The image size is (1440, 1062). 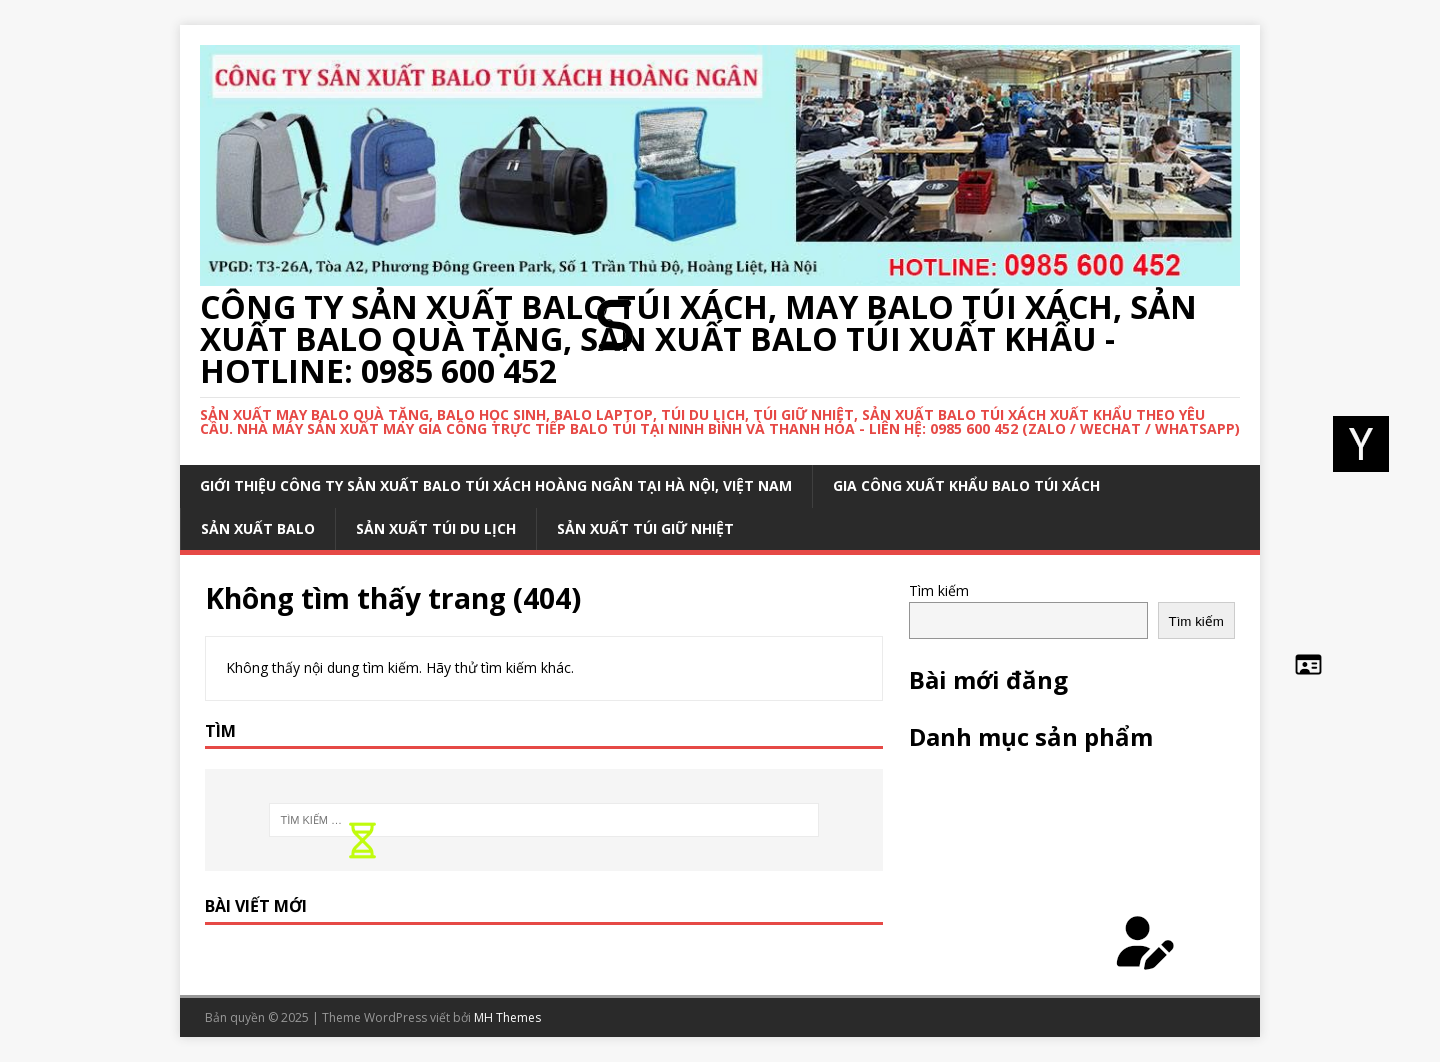 I want to click on view your profile or identification details, so click(x=1308, y=664).